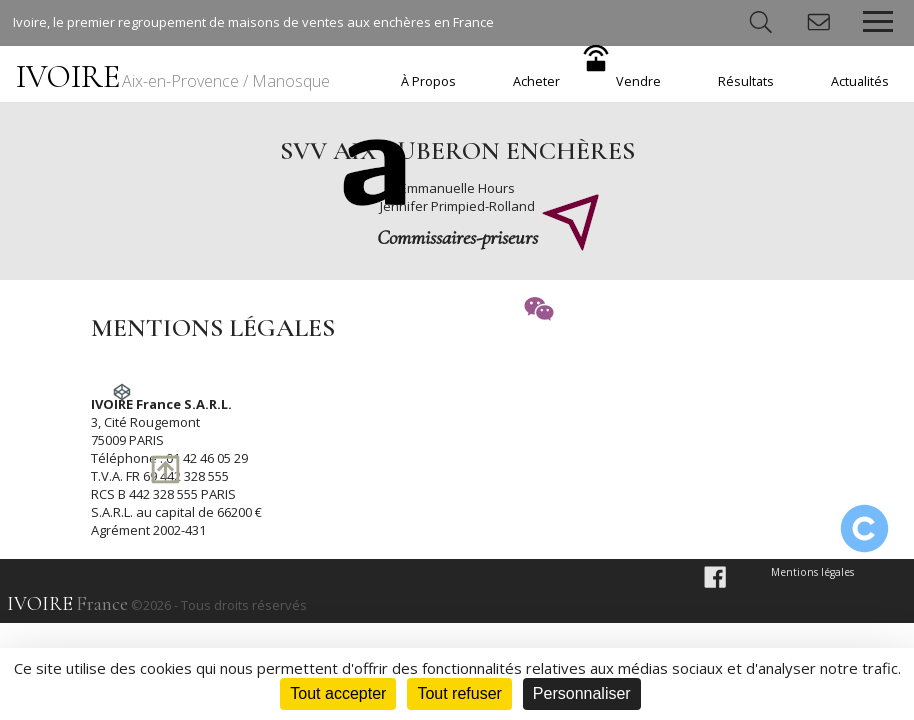  Describe the element at coordinates (864, 528) in the screenshot. I see `indicates copyrighted content` at that location.